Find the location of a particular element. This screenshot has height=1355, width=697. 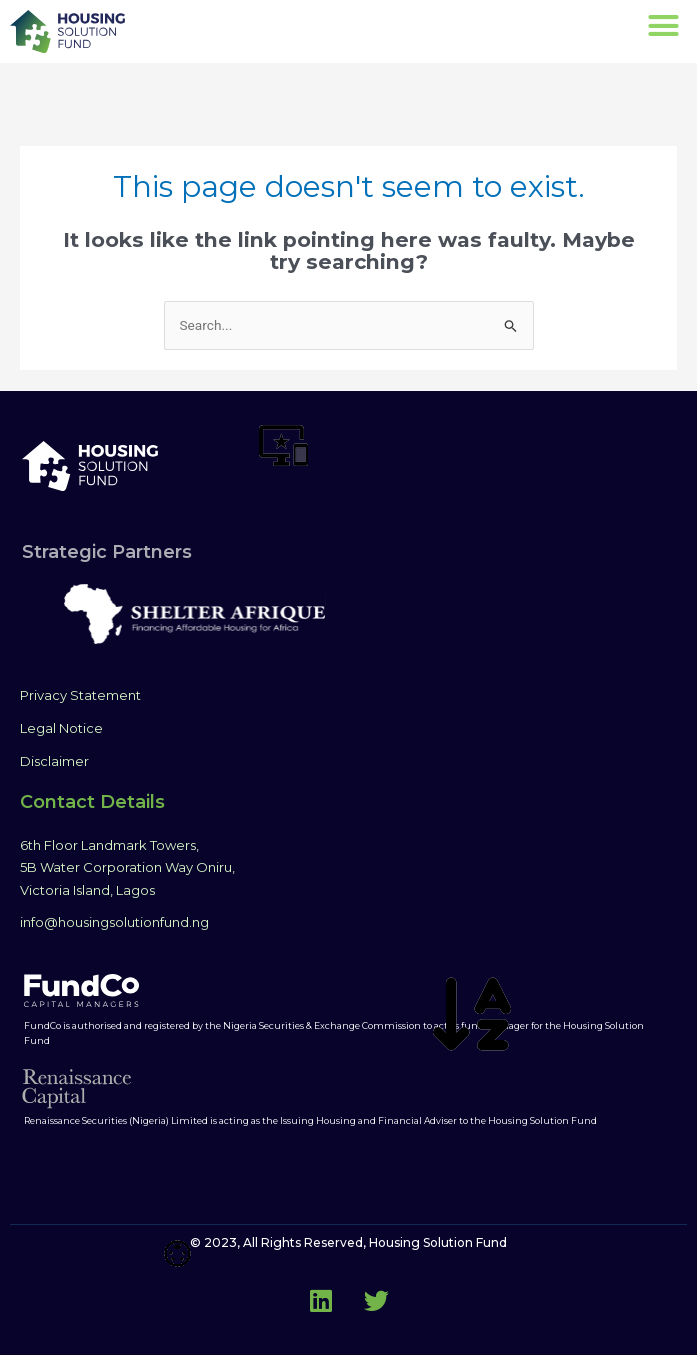

view synced or connected devices is located at coordinates (283, 445).